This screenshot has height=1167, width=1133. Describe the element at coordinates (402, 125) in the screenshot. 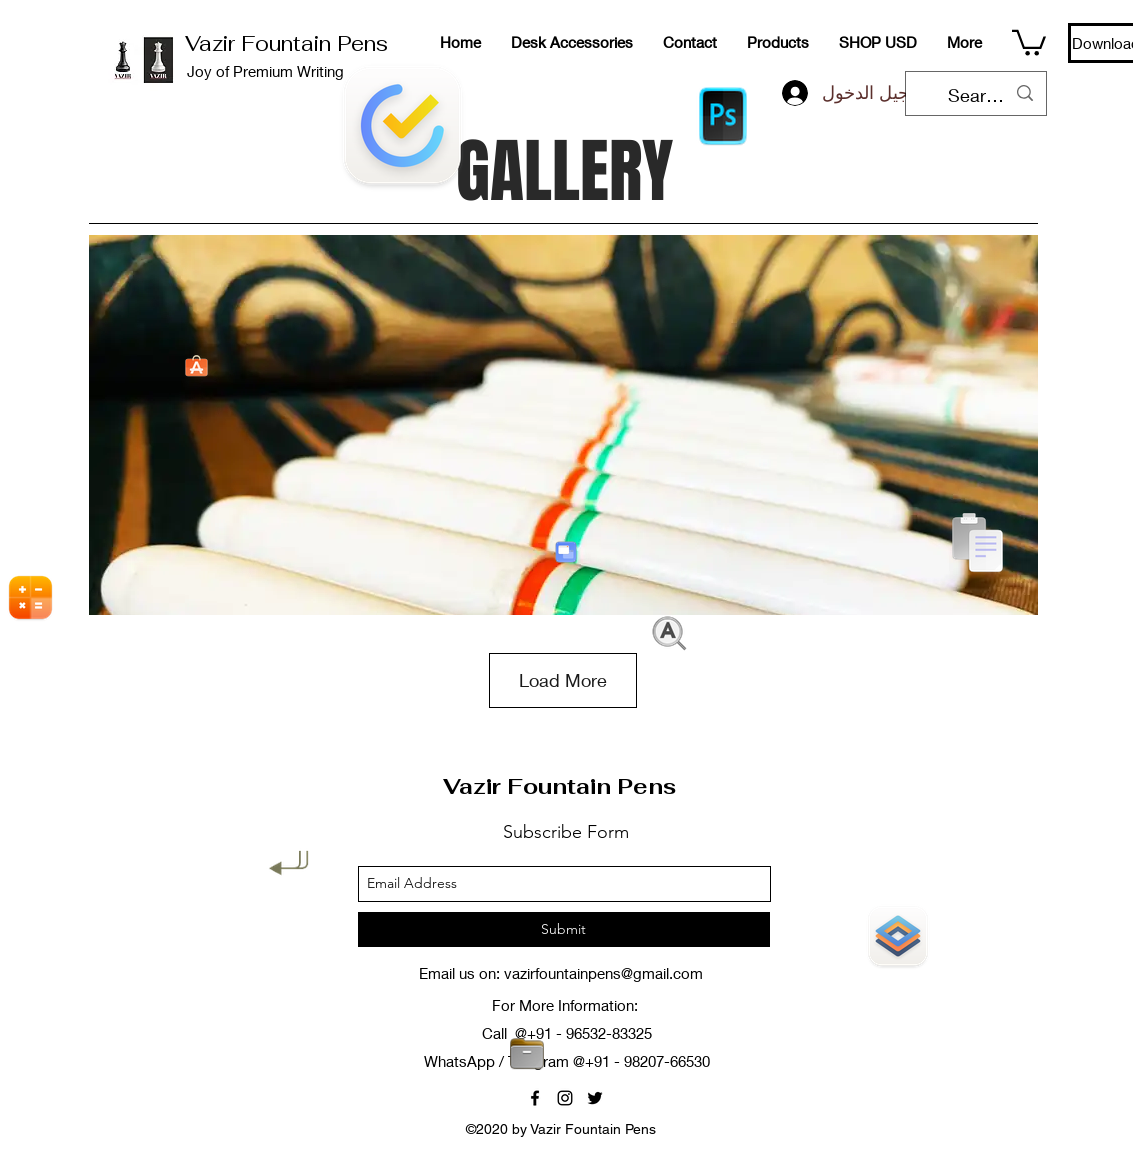

I see `open ticktick task manager app` at that location.